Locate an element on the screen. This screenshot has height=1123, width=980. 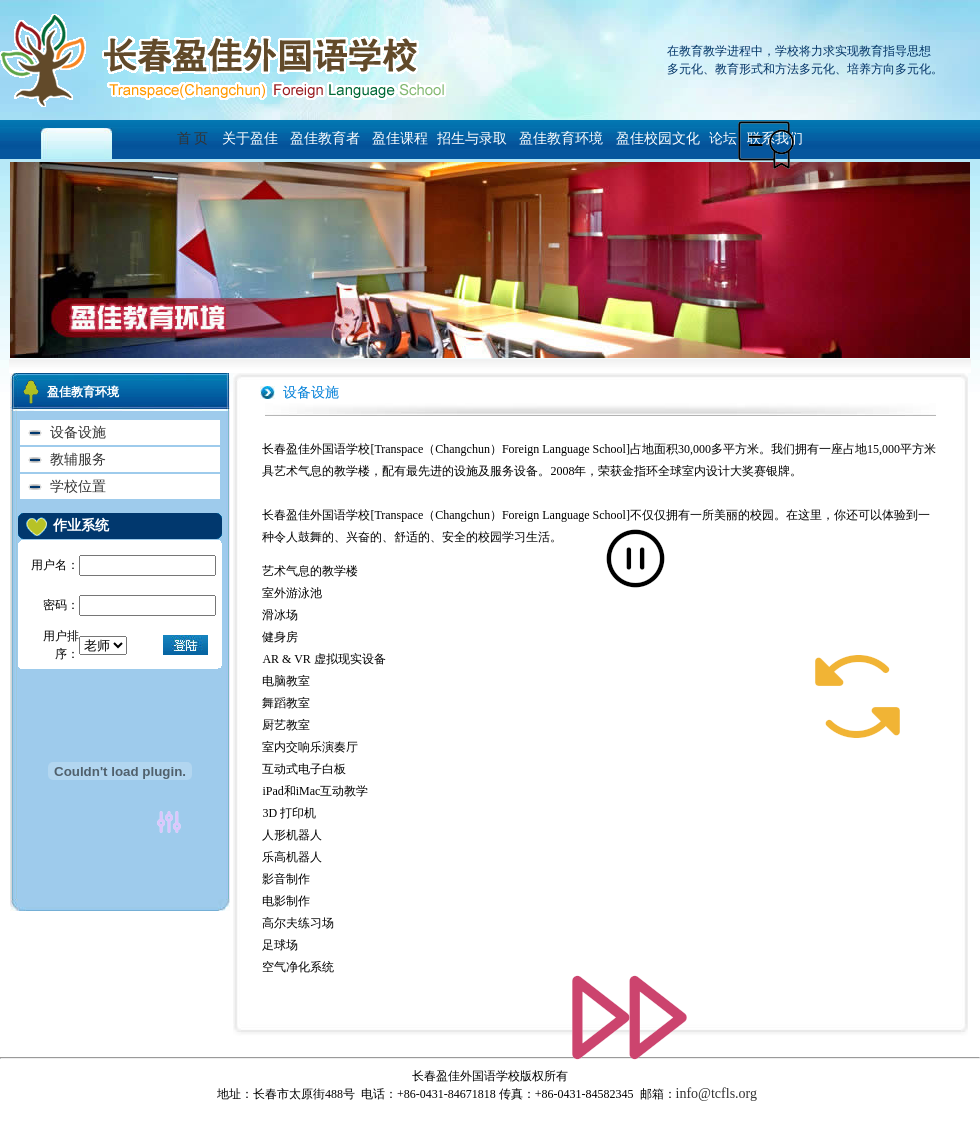
pause media playback is located at coordinates (635, 558).